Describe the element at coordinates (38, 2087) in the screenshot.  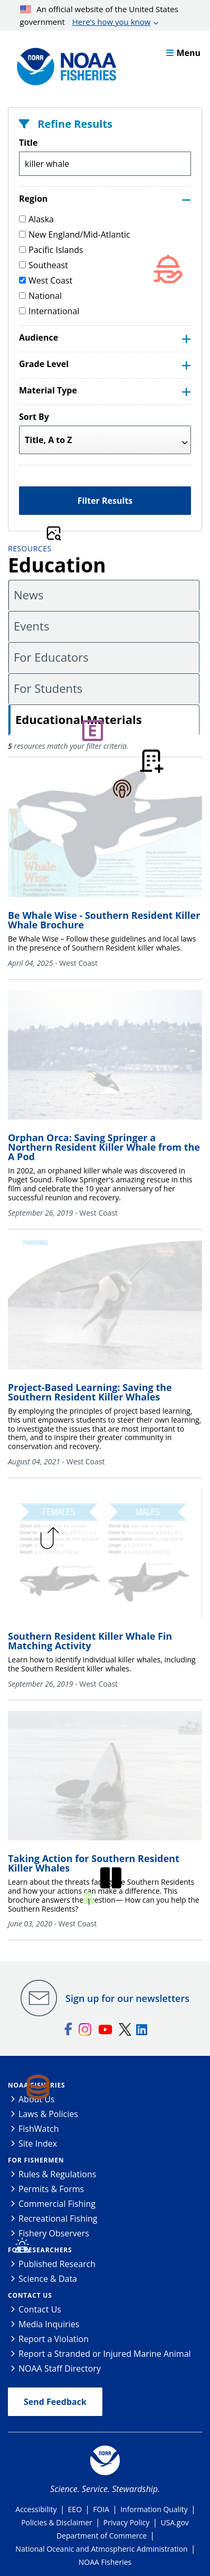
I see `access database or data storage` at that location.